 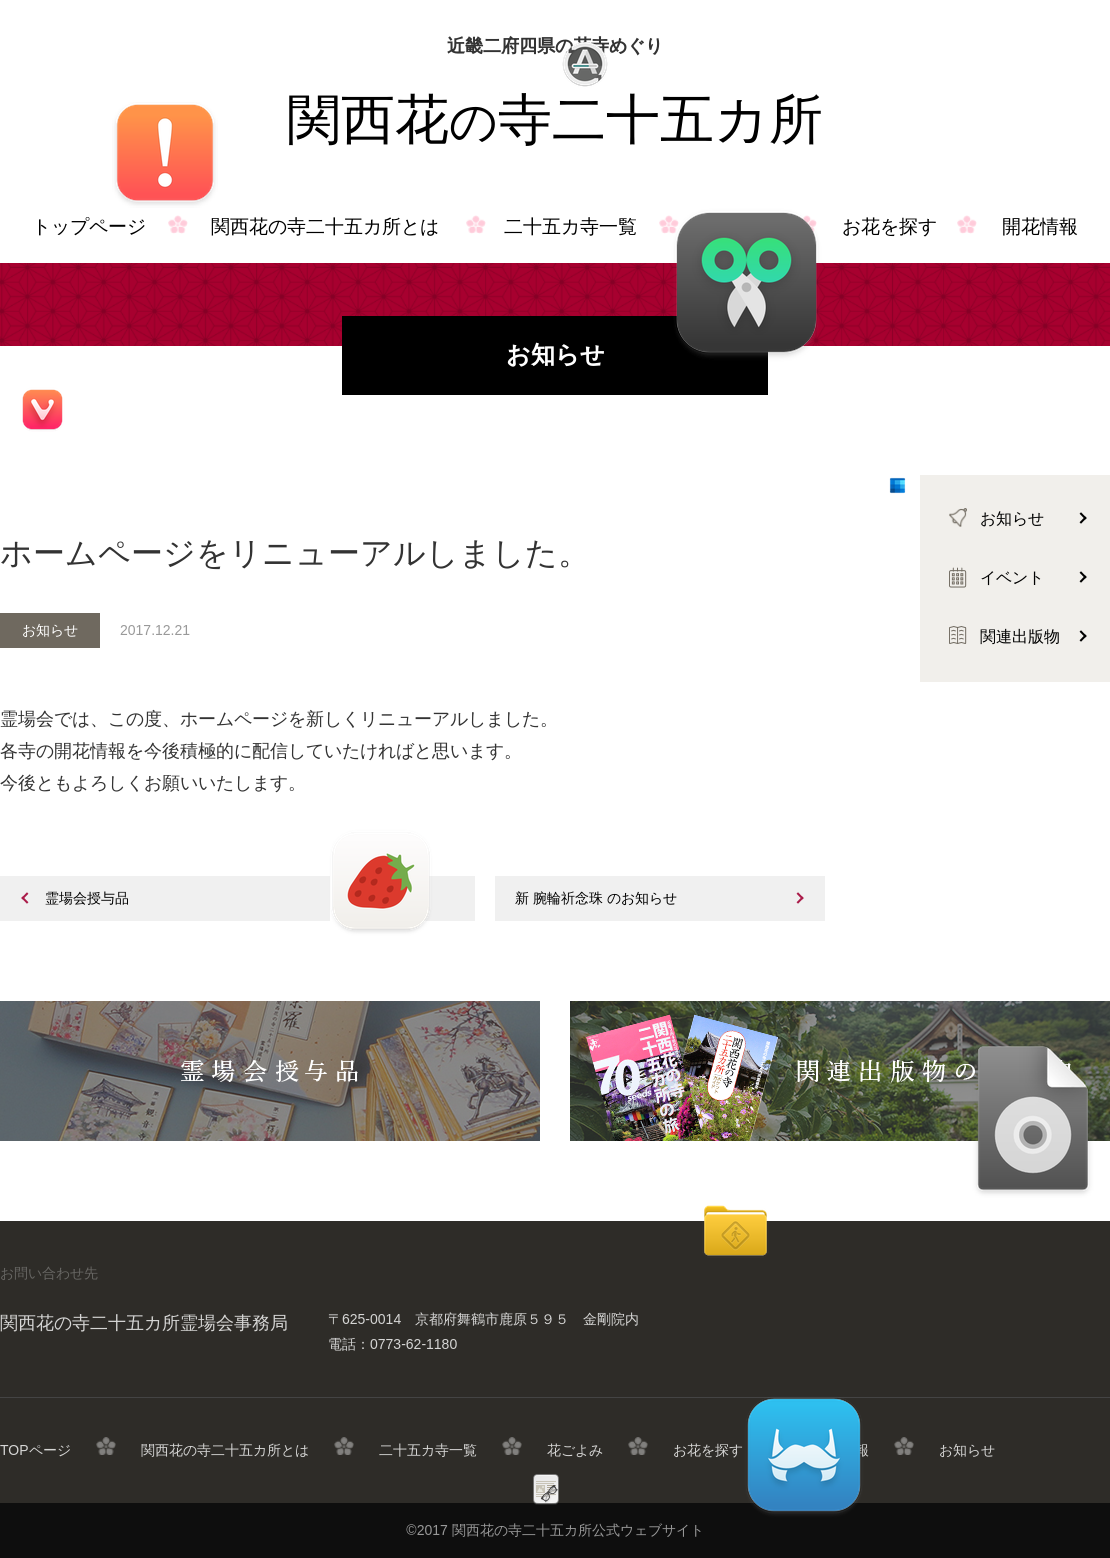 What do you see at coordinates (735, 1230) in the screenshot?
I see `access the public folder for shared files` at bounding box center [735, 1230].